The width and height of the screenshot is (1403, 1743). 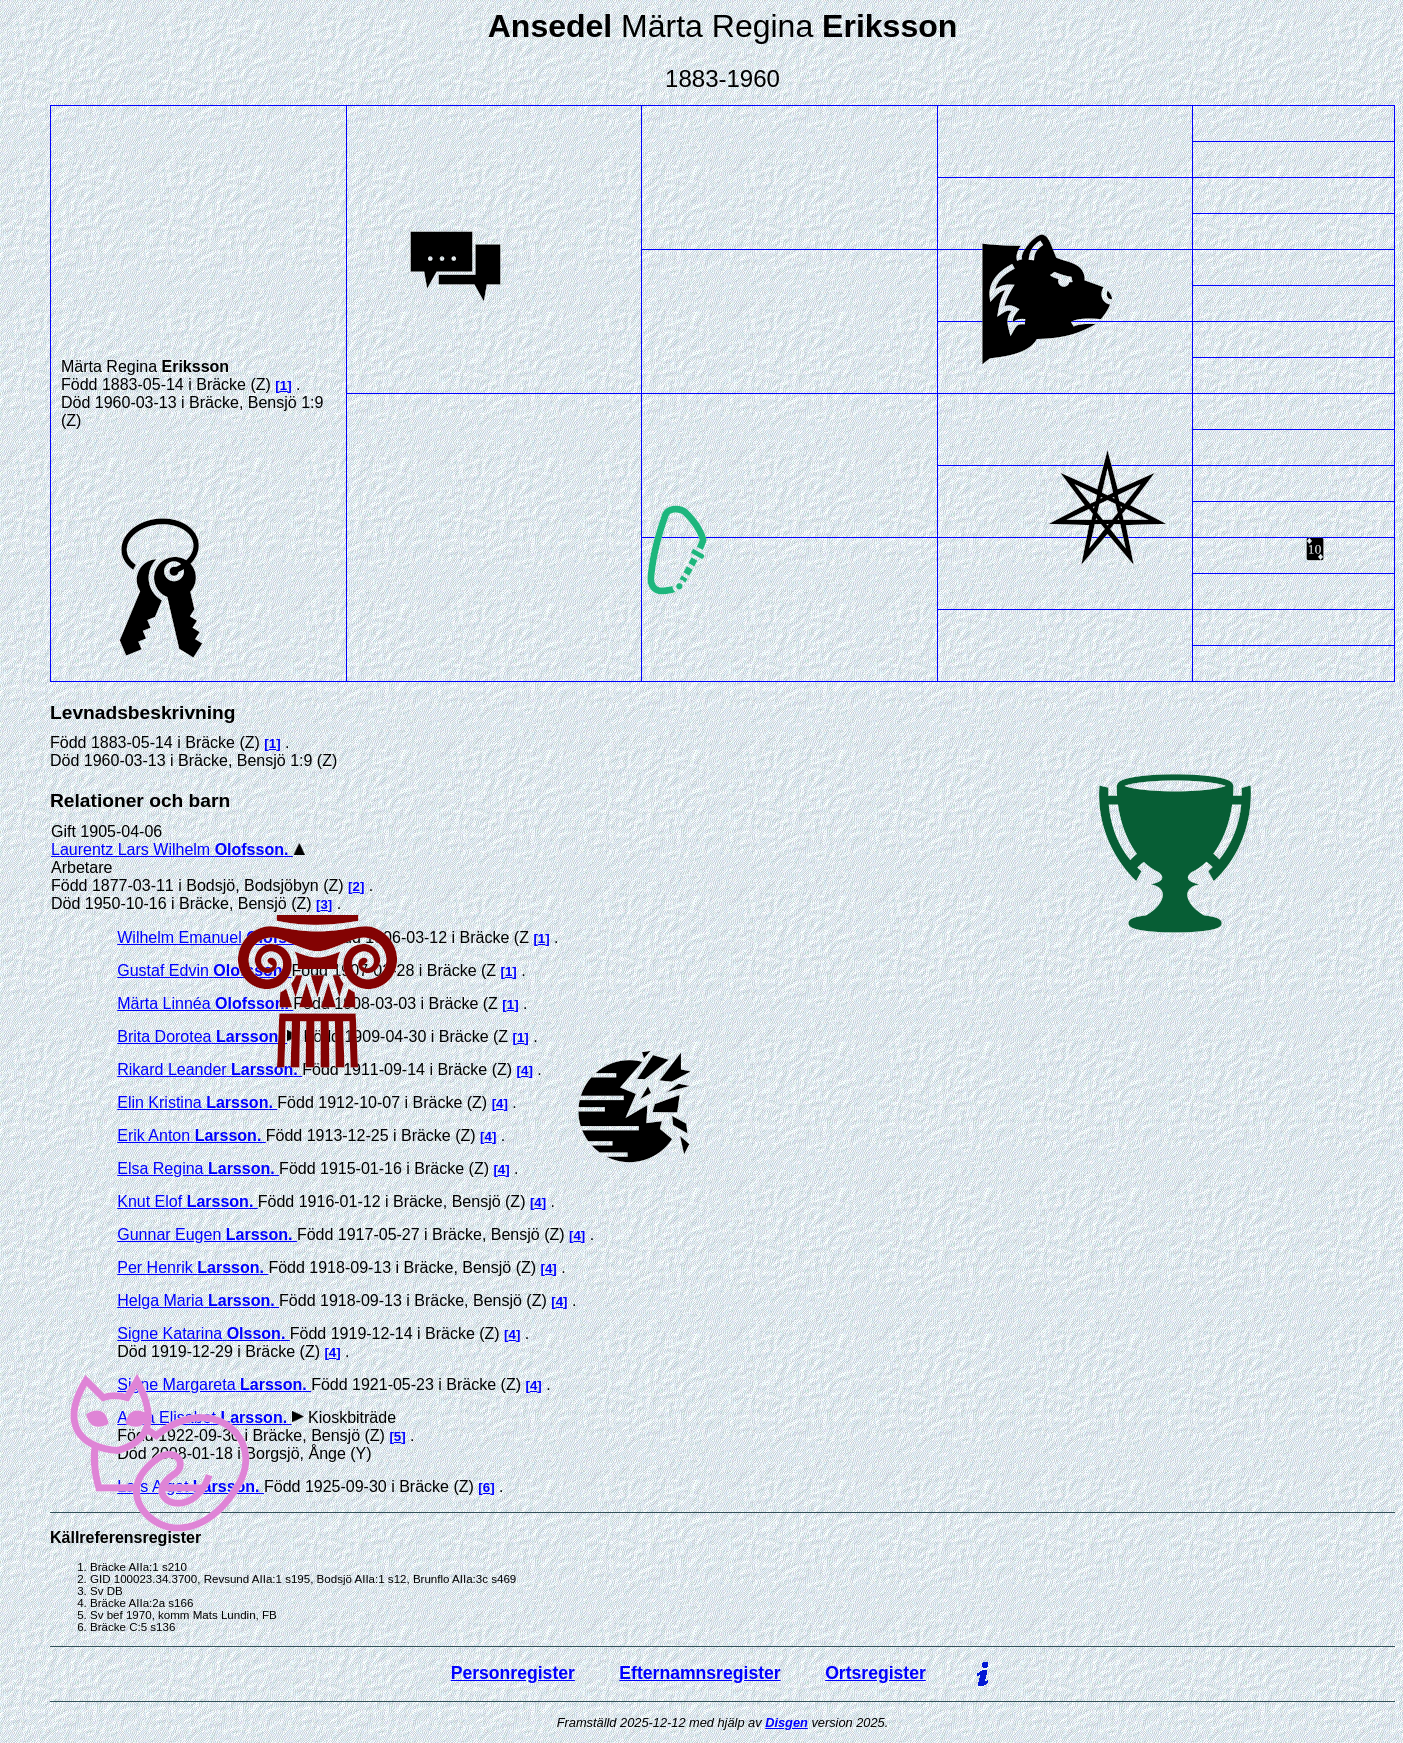 I want to click on access property or home management settings, so click(x=161, y=588).